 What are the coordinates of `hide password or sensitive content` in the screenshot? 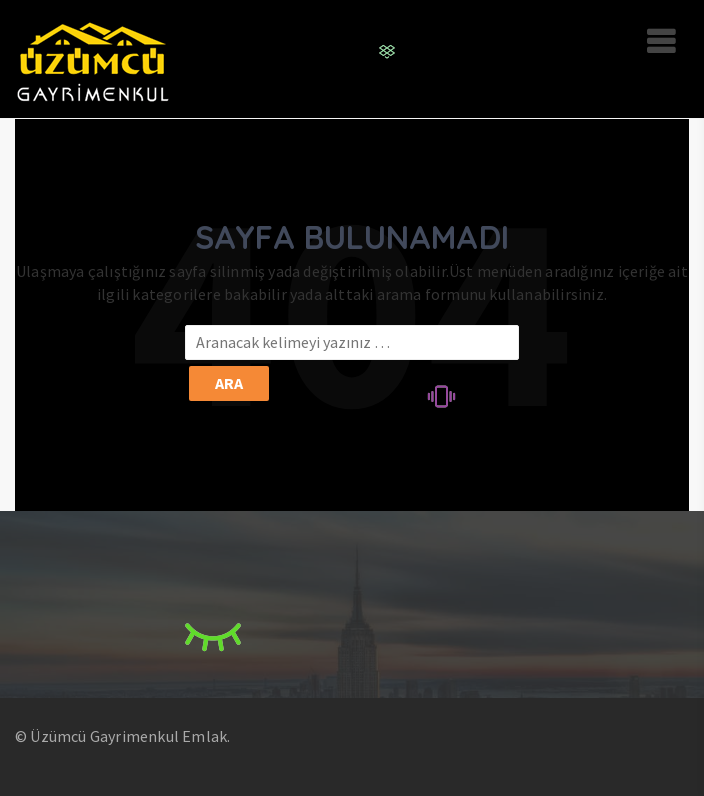 It's located at (213, 632).